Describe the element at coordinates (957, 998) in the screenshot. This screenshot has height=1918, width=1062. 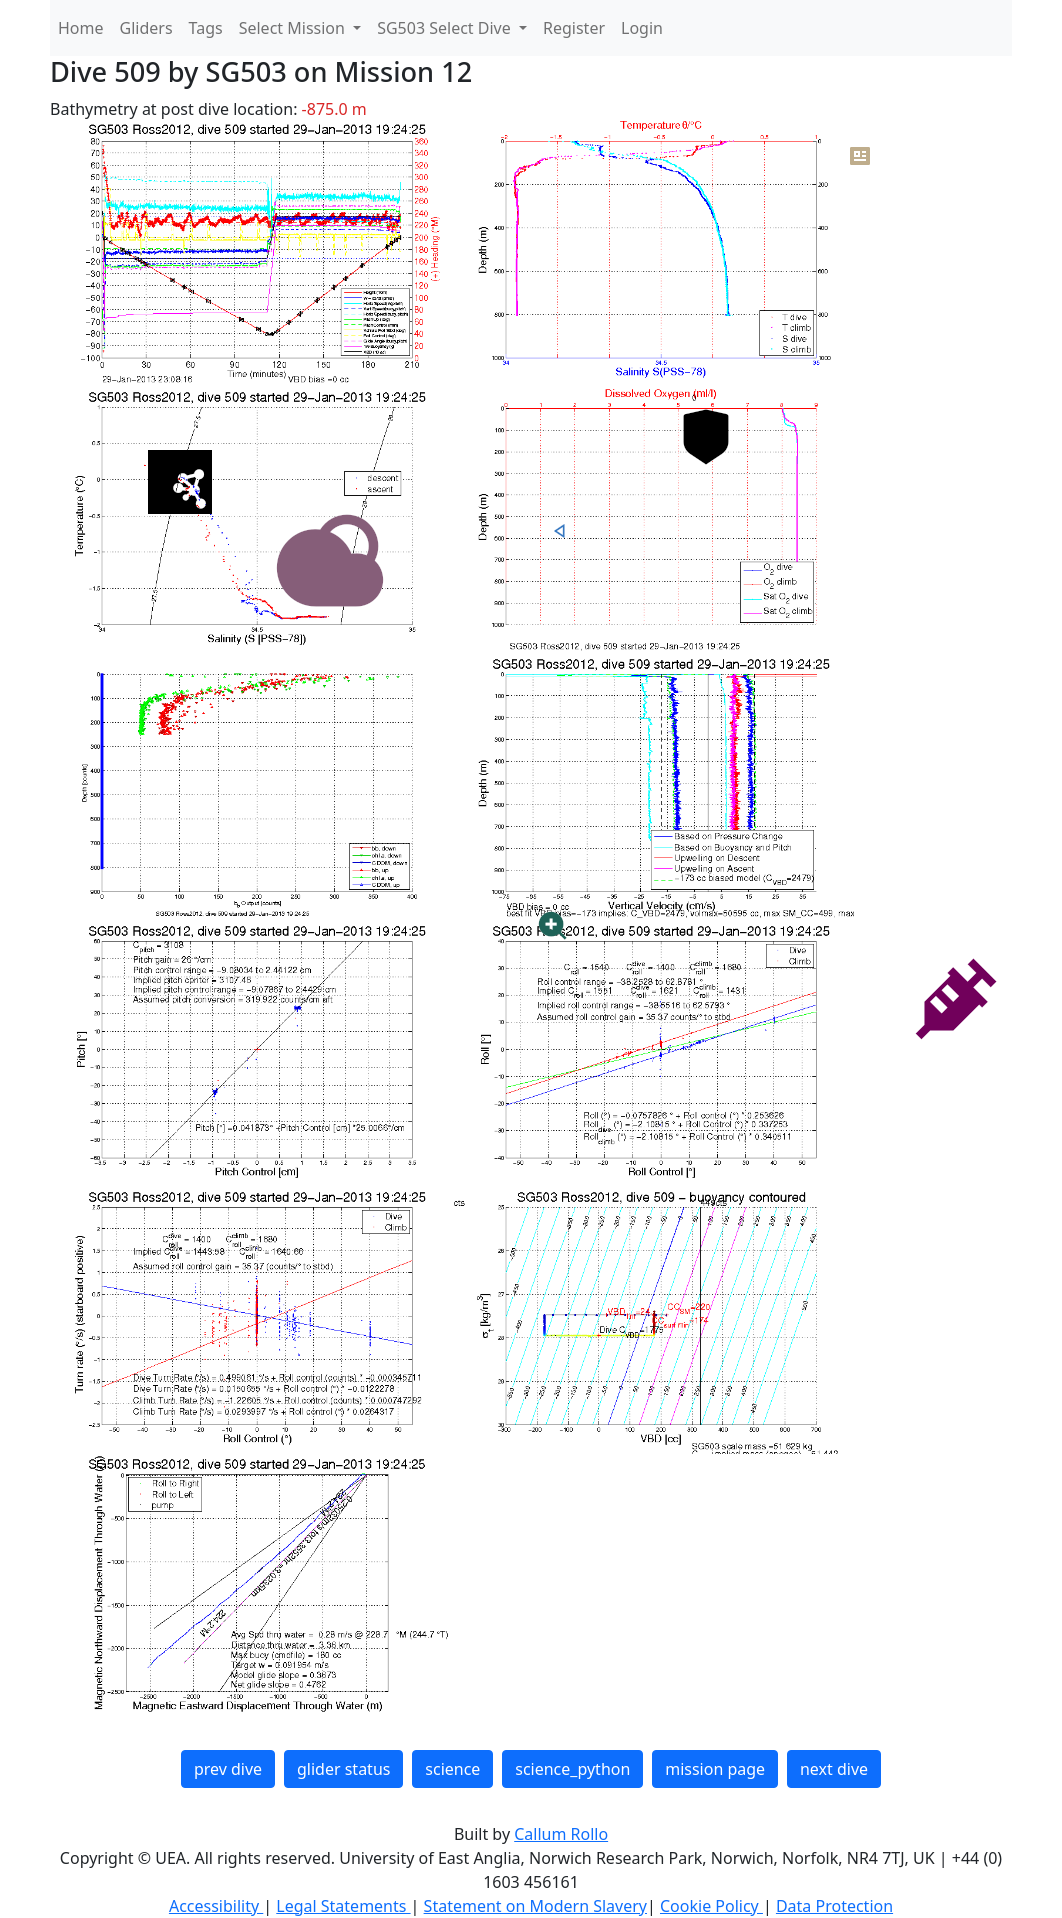
I see `access medical or vaccination records` at that location.